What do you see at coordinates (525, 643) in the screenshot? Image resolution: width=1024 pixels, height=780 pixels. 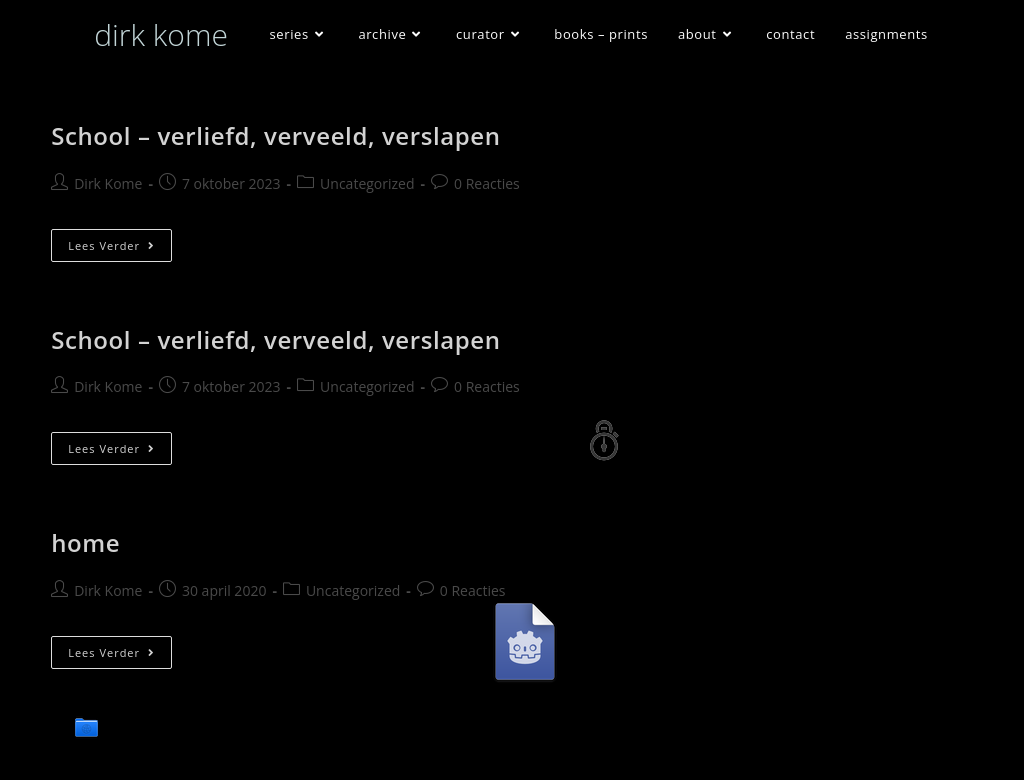 I see `a godot game engine project file` at bounding box center [525, 643].